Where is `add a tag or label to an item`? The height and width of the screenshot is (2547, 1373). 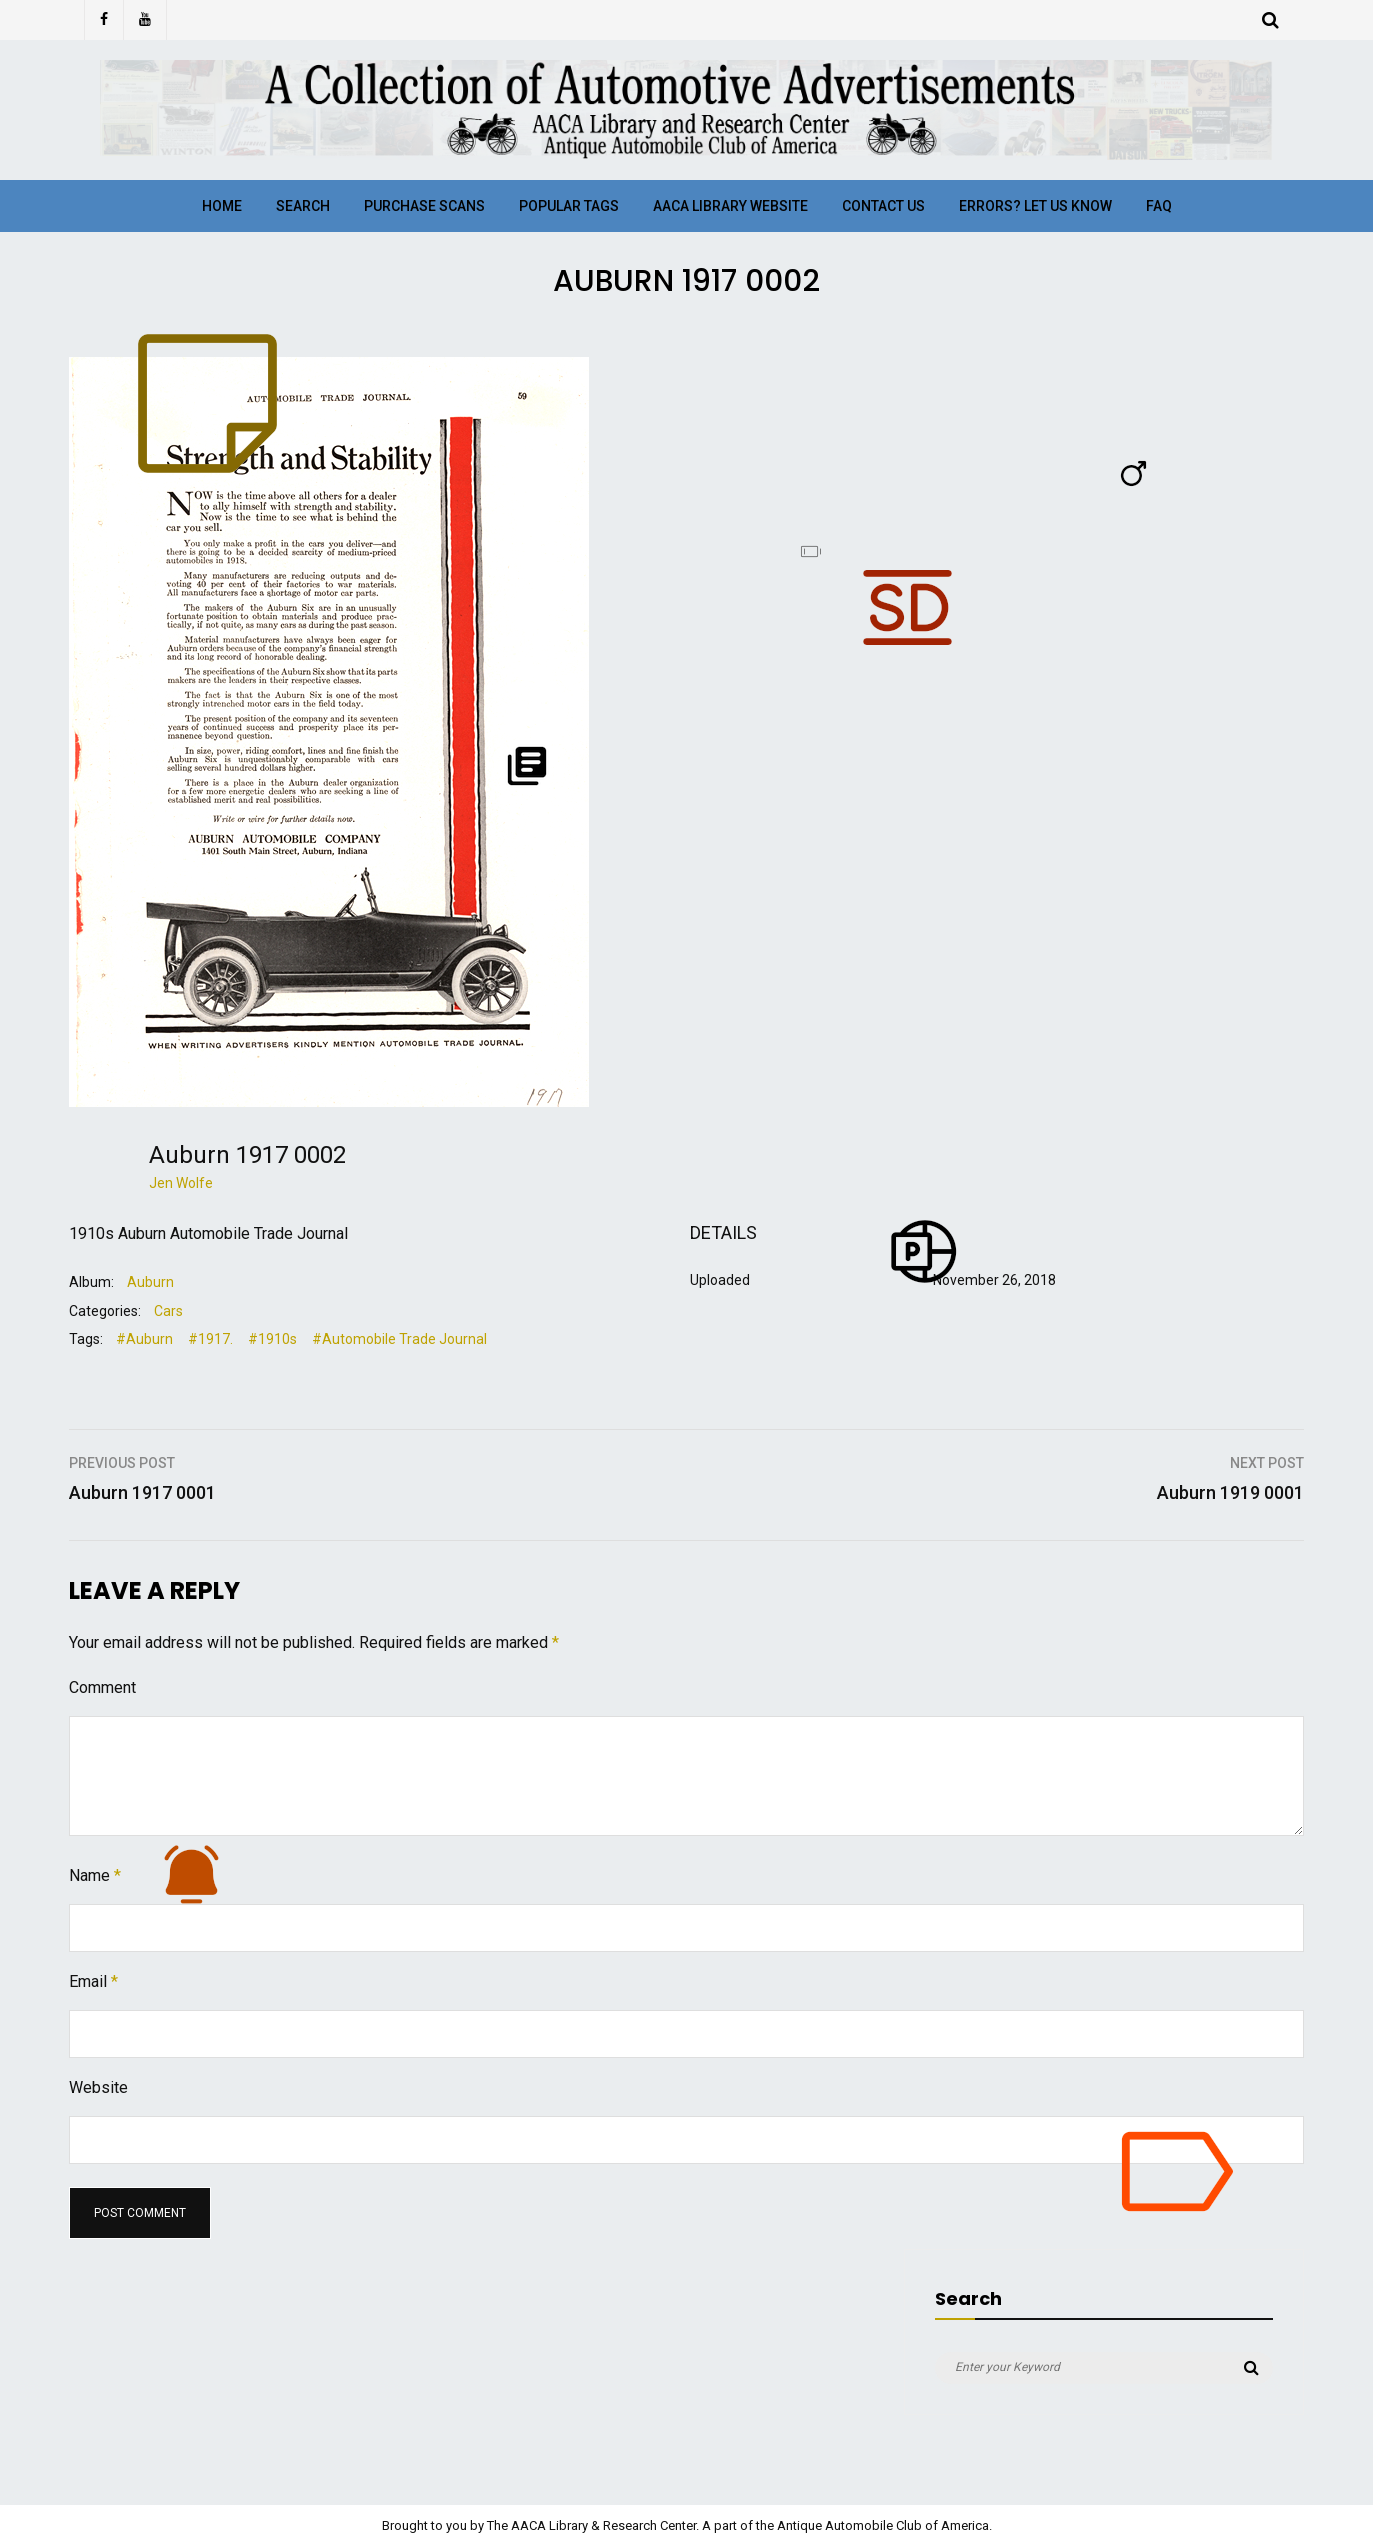
add a tag or label to an item is located at coordinates (1173, 2171).